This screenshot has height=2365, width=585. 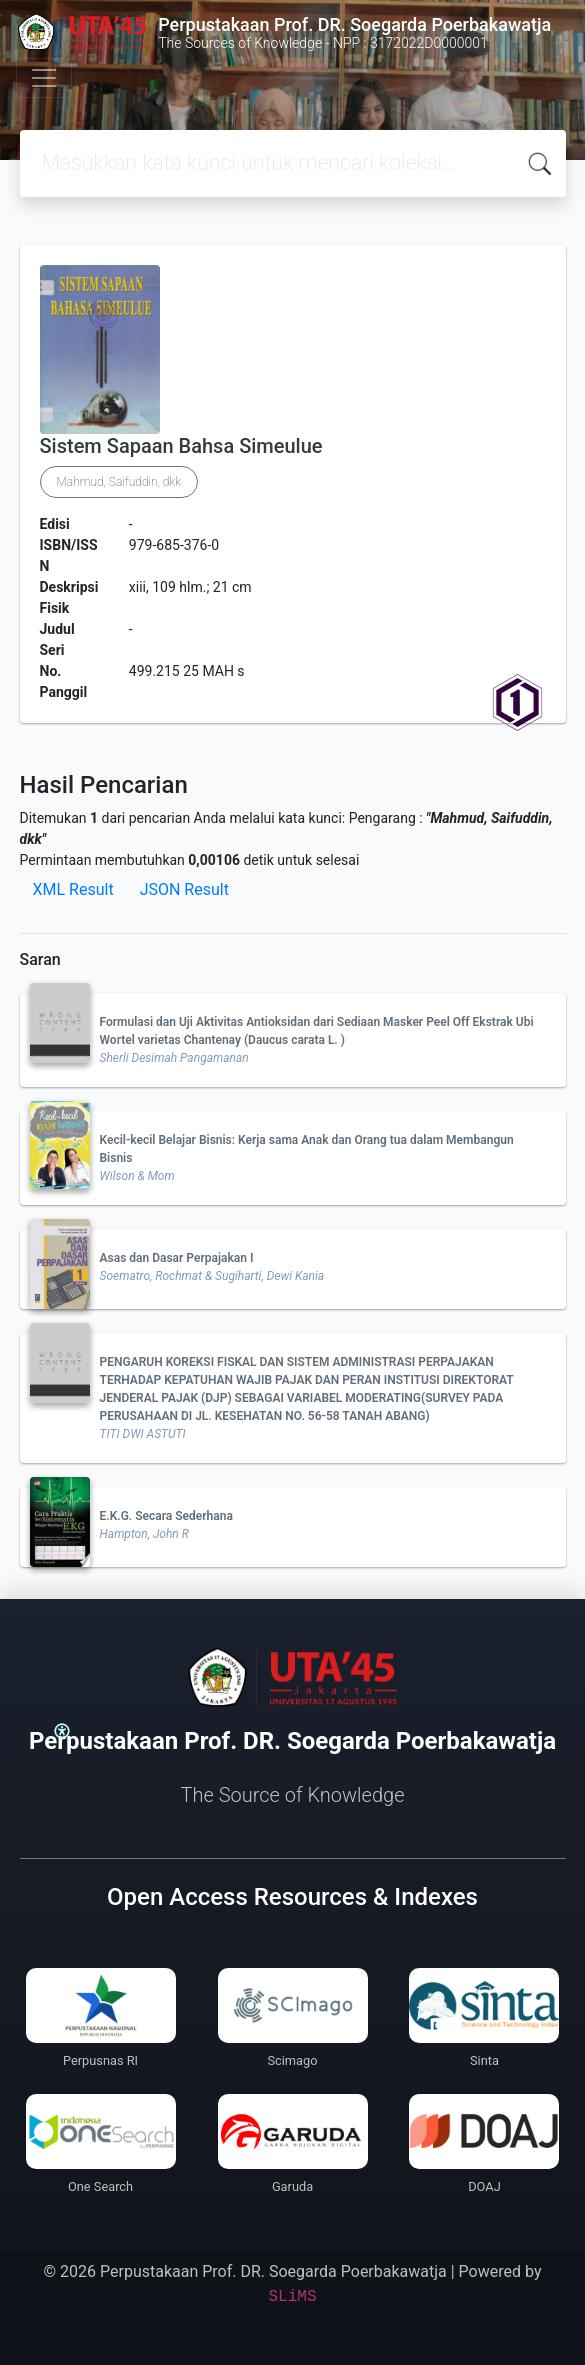 I want to click on access accessibility settings, so click(x=62, y=1731).